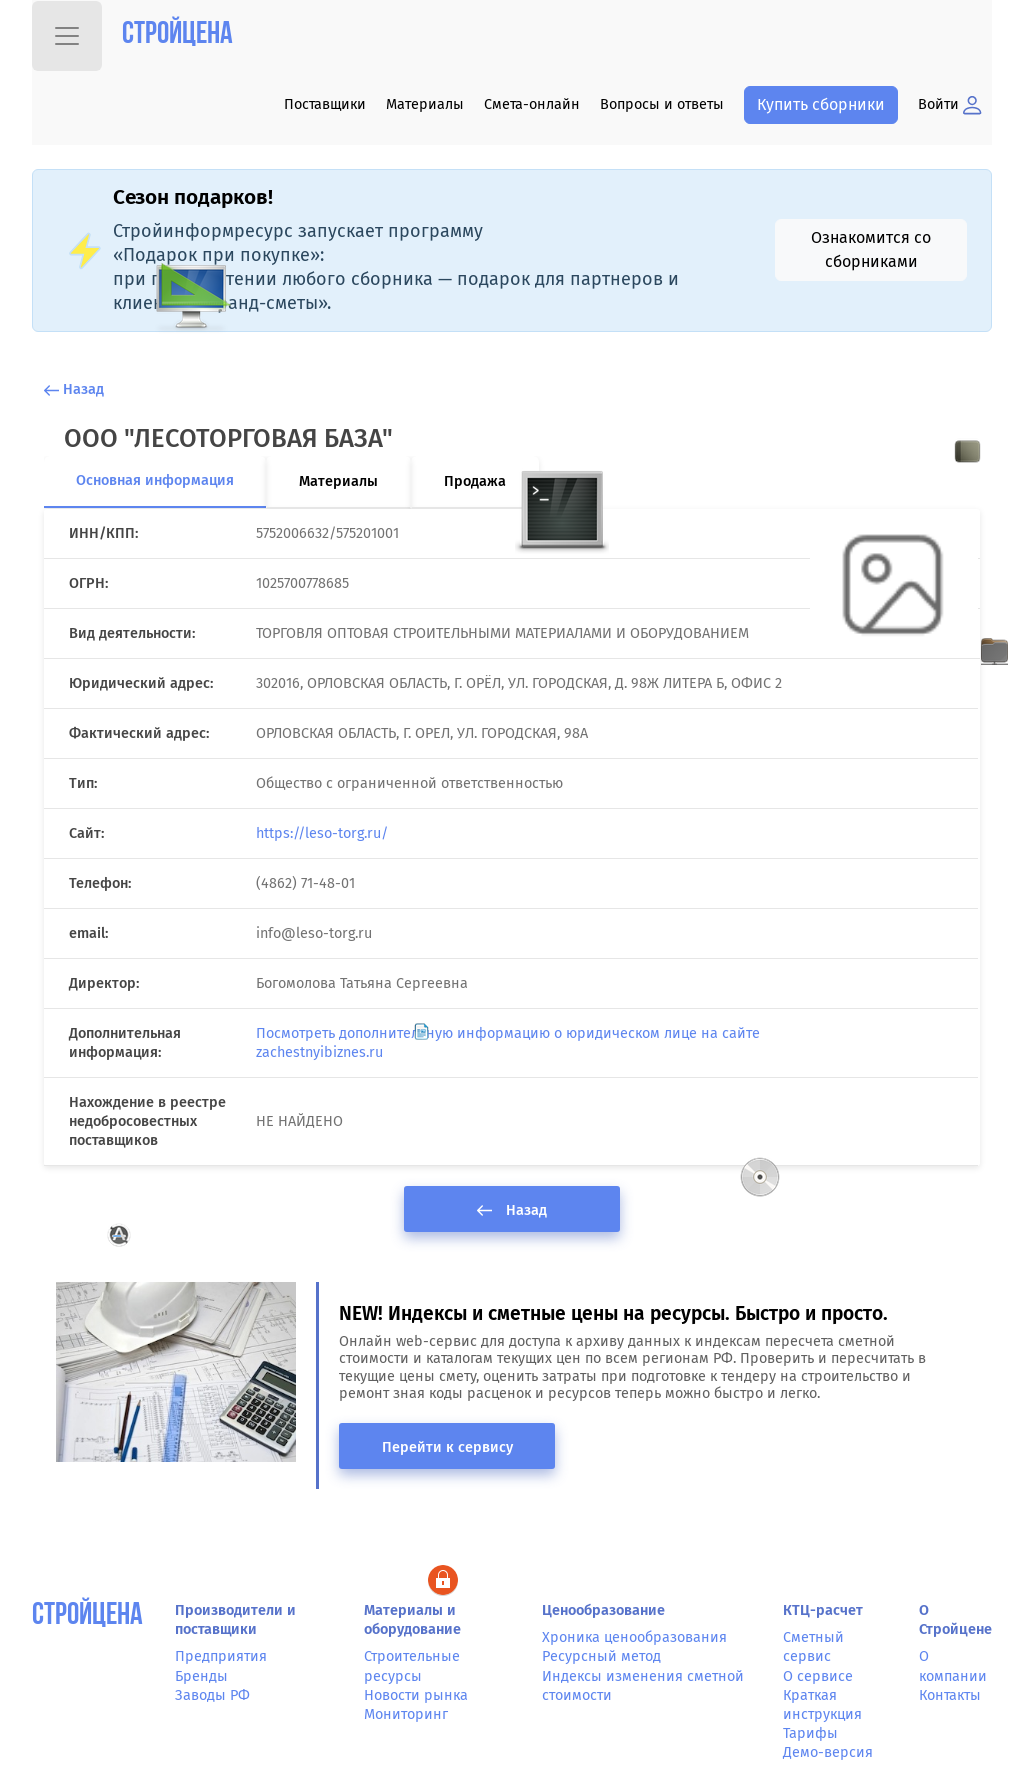  Describe the element at coordinates (119, 1235) in the screenshot. I see `check for and install system software updates` at that location.